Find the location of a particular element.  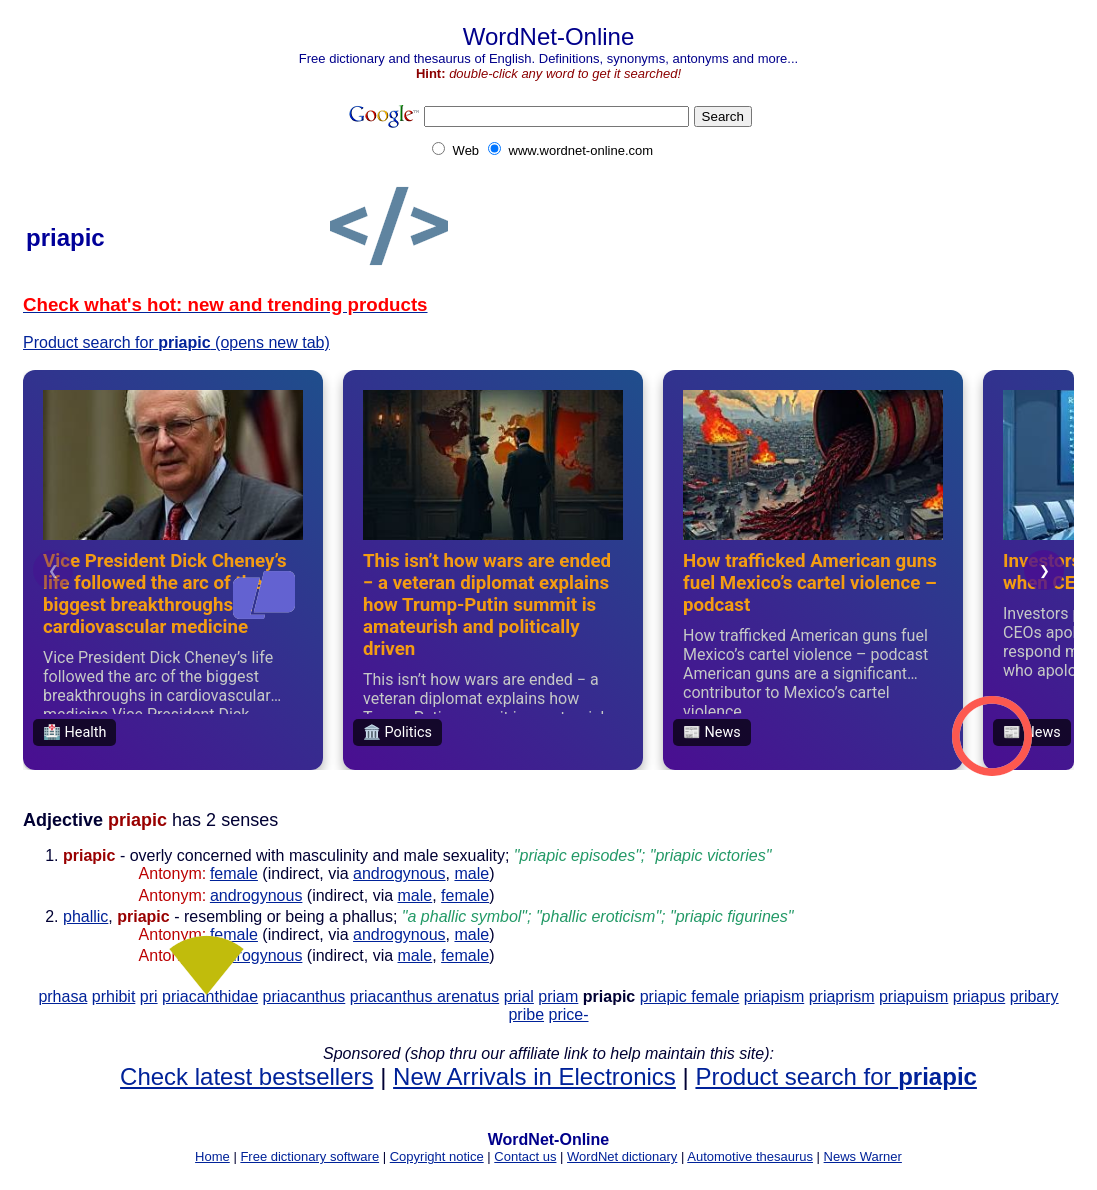

indicates active wifi connection is located at coordinates (206, 965).